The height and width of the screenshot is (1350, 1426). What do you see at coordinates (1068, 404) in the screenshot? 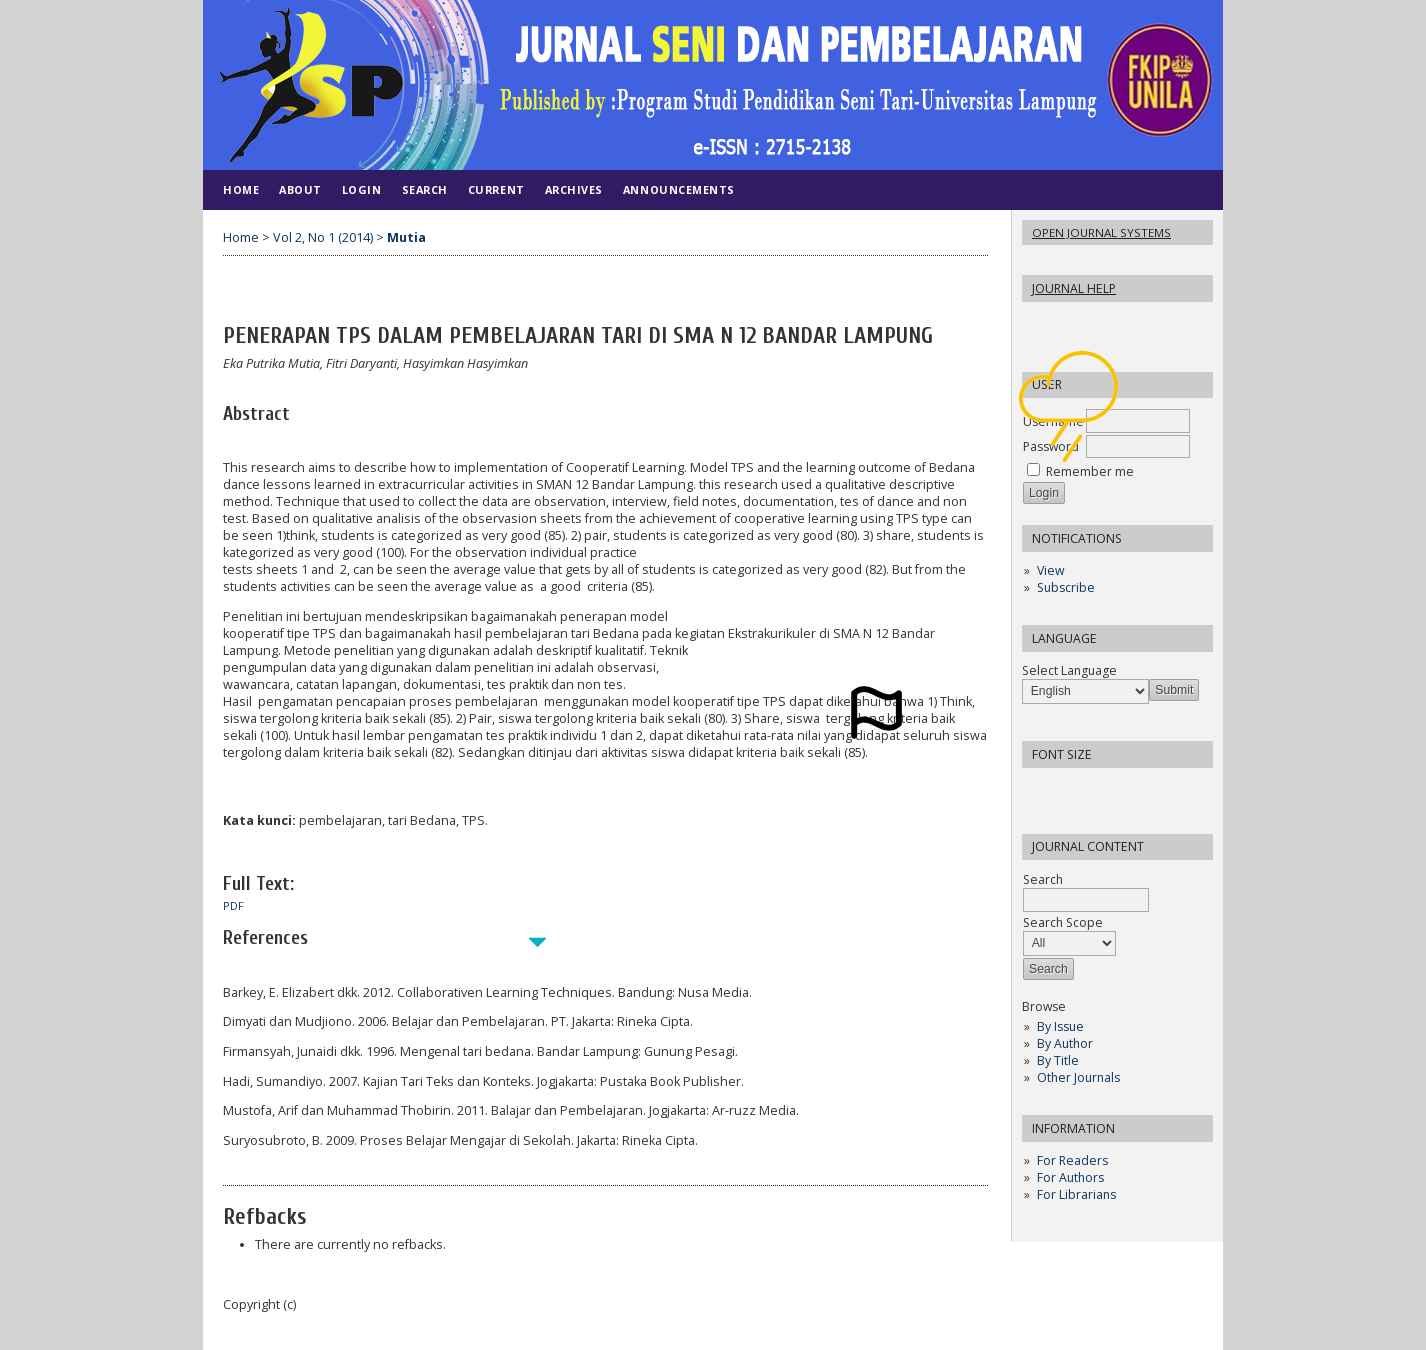
I see `current weather conditions: rain` at bounding box center [1068, 404].